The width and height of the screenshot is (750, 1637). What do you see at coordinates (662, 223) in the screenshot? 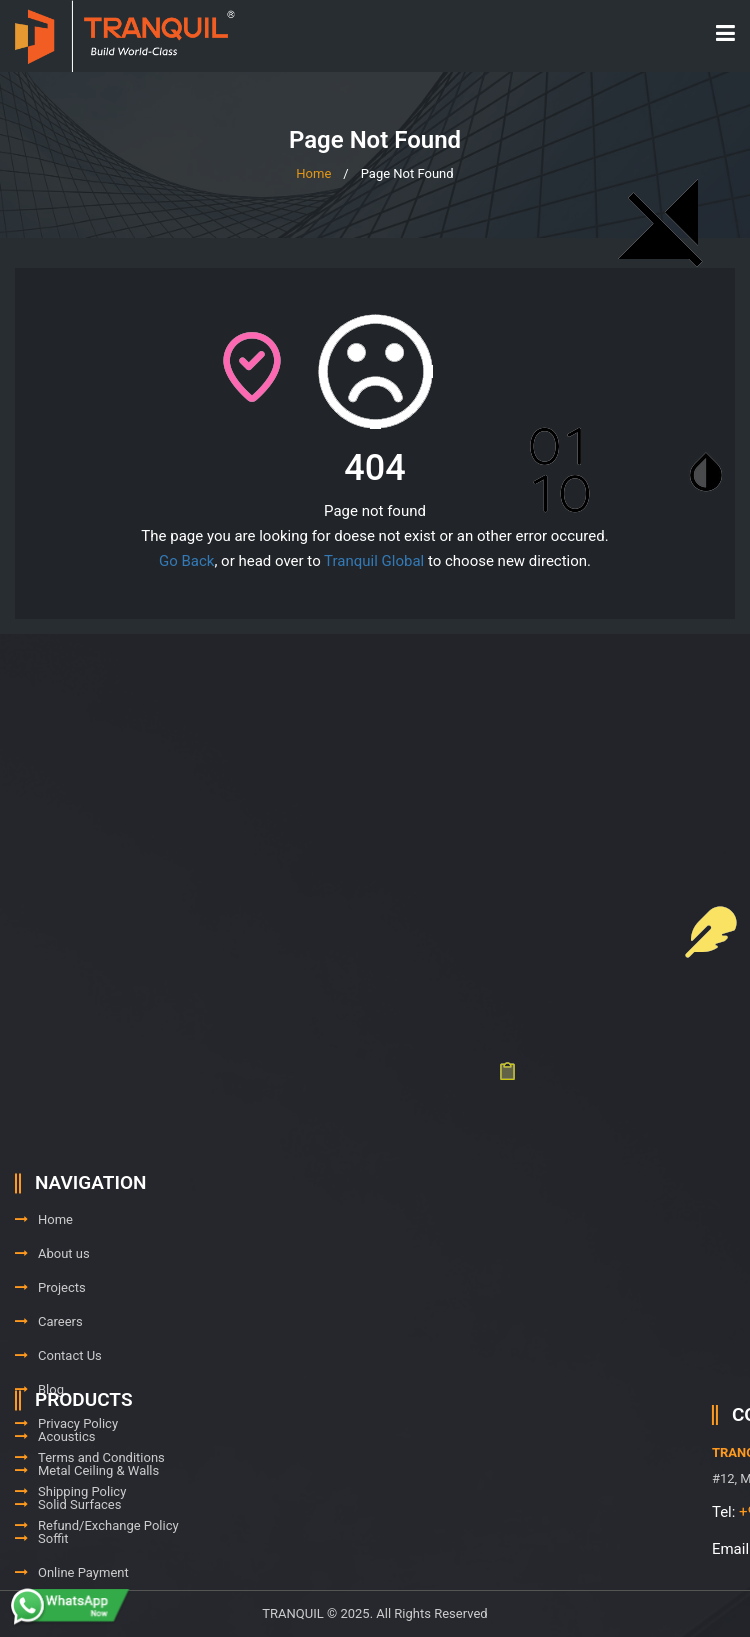
I see `indicates no cellular signal or network connection` at bounding box center [662, 223].